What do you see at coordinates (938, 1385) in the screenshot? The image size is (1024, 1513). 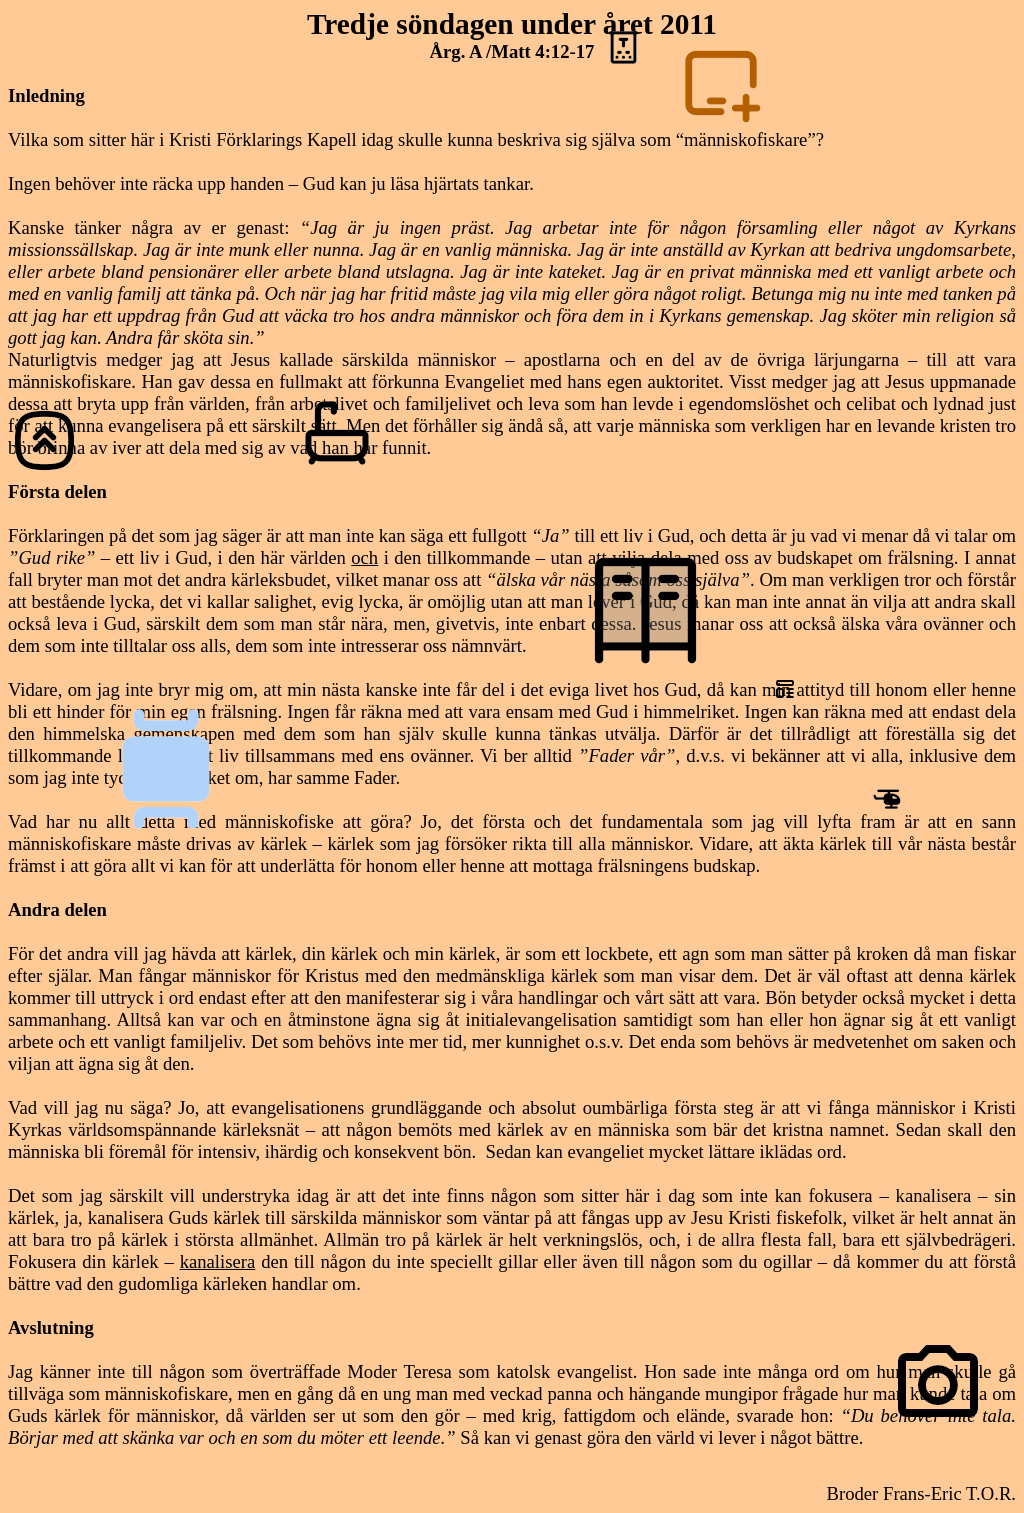 I see `take a photo` at bounding box center [938, 1385].